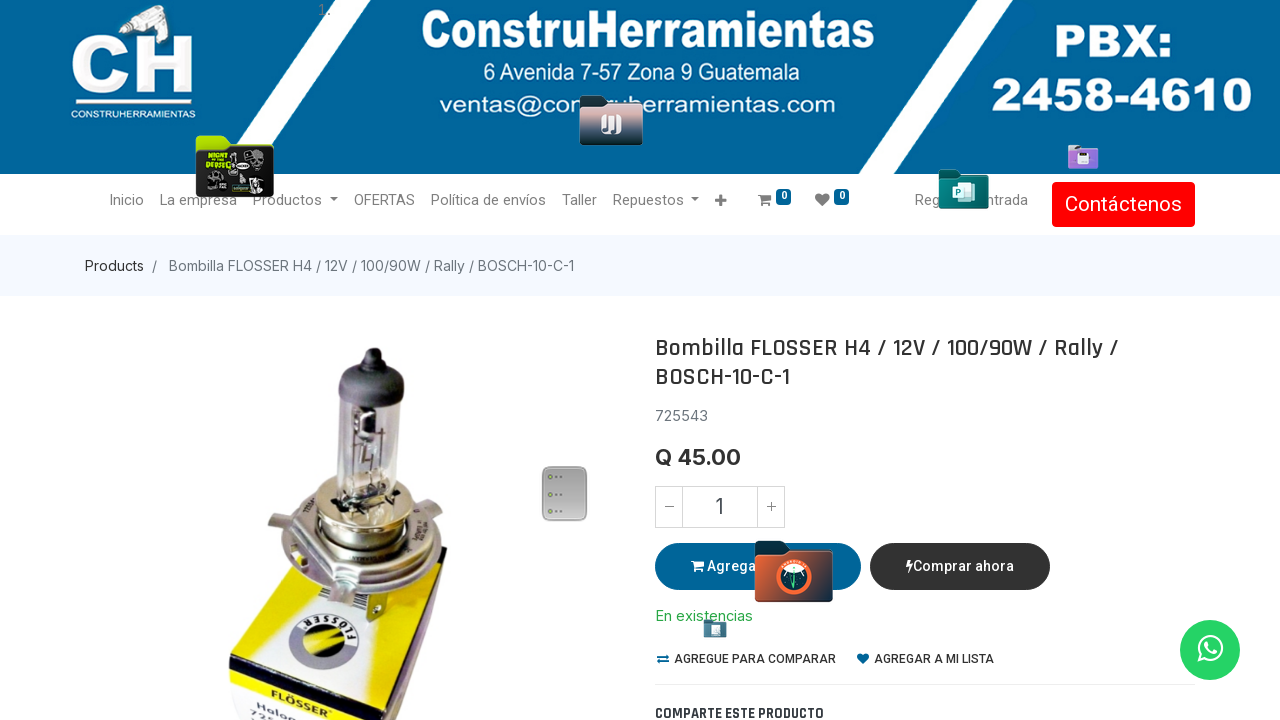  What do you see at coordinates (715, 629) in the screenshot?
I see `open lumion project files folder` at bounding box center [715, 629].